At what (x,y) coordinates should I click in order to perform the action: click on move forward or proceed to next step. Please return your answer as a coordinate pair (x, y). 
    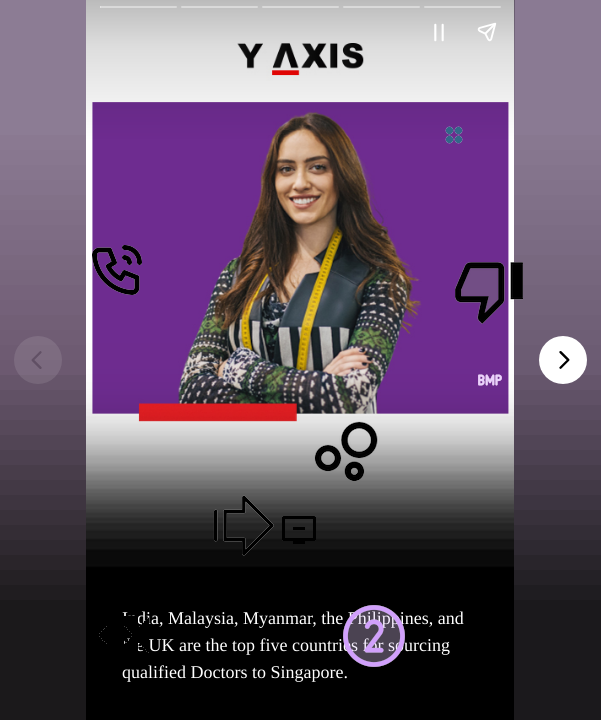
    Looking at the image, I should click on (241, 525).